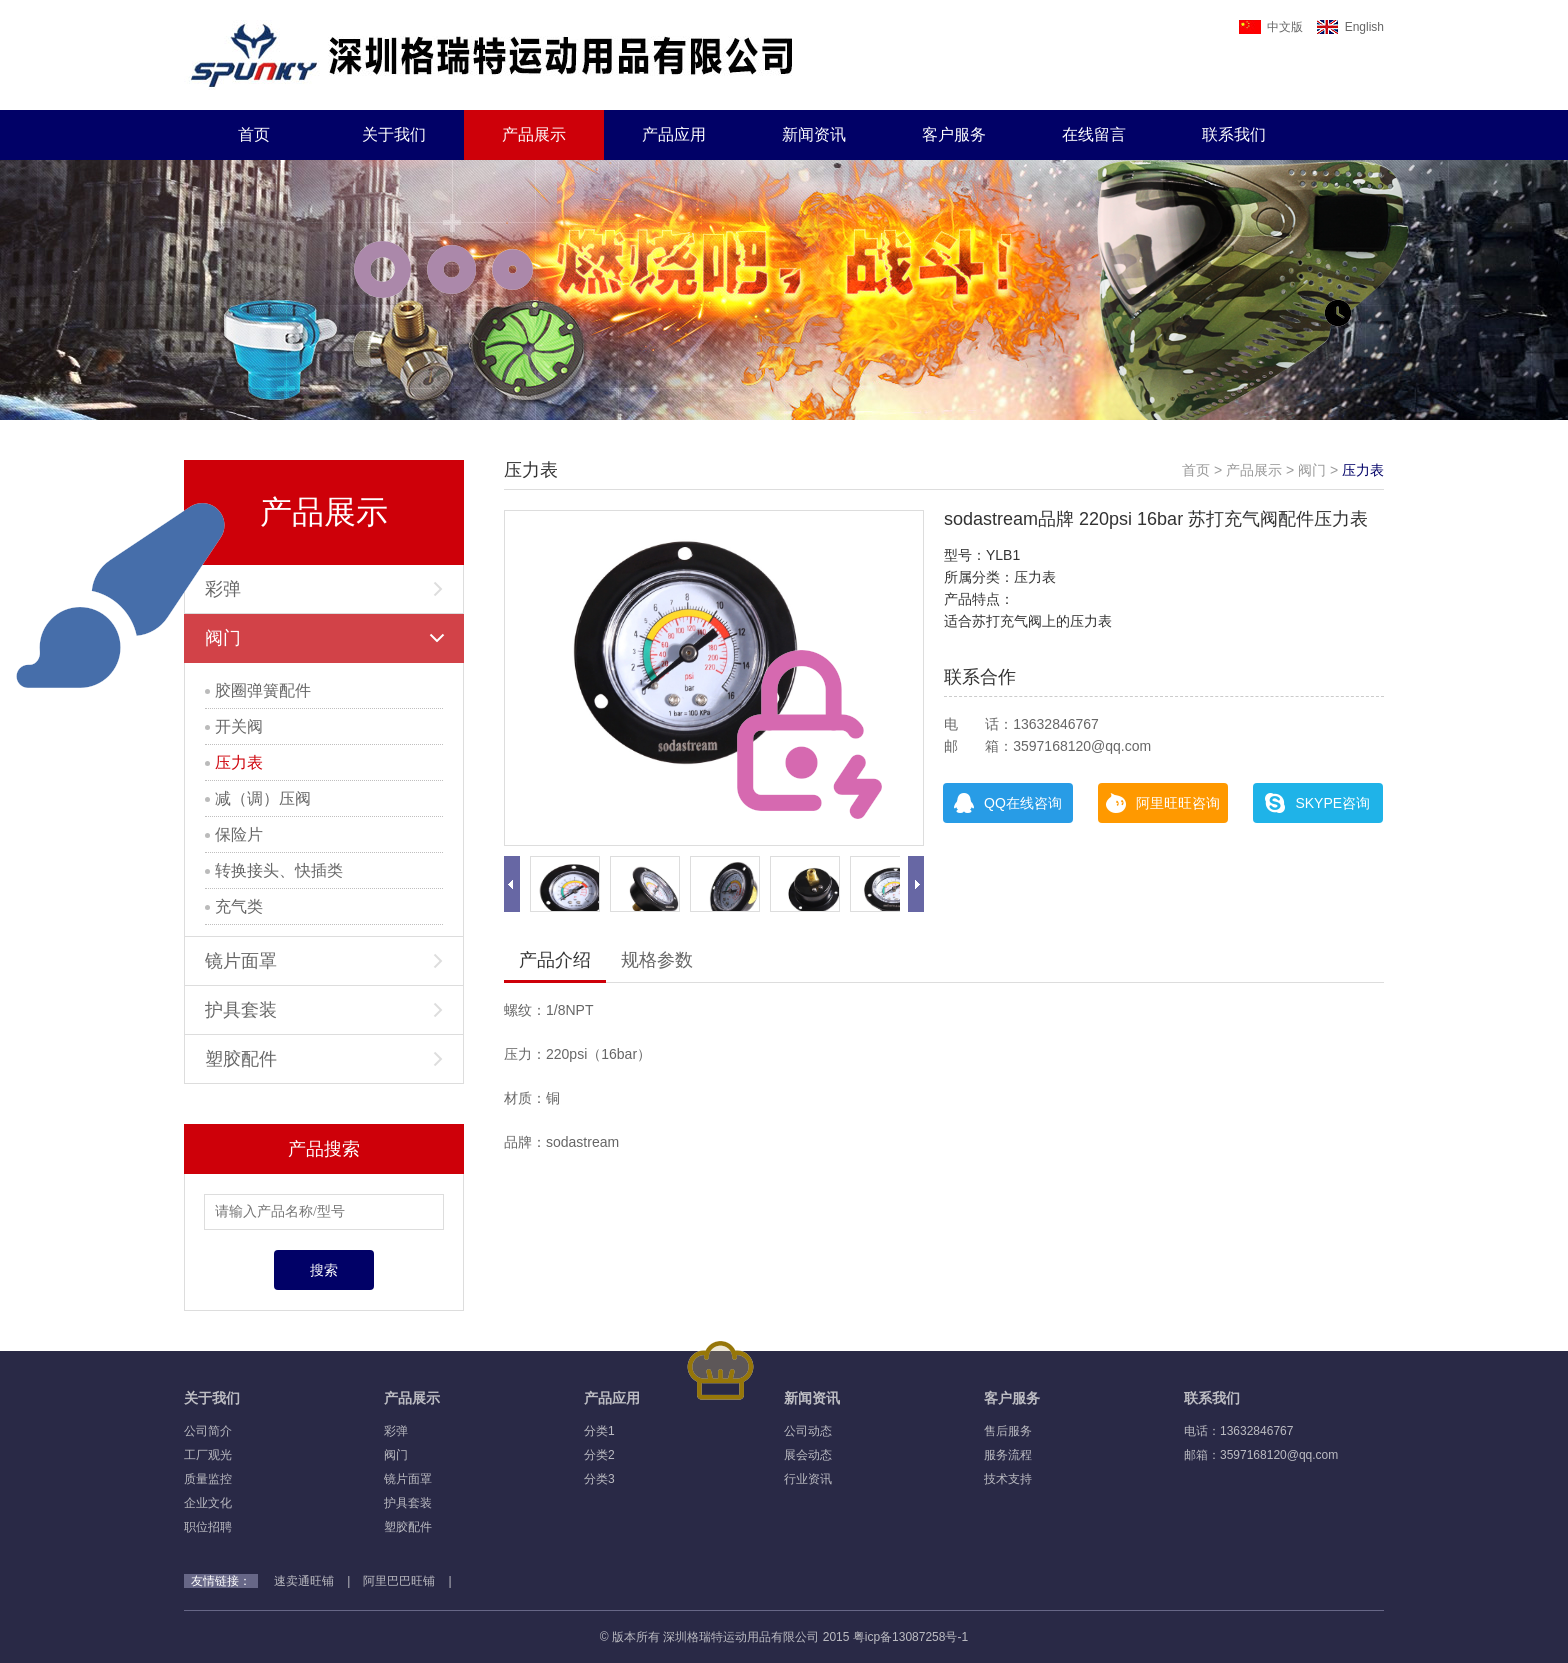 The image size is (1568, 1663). I want to click on access Mixpanel analytics dashboard, so click(443, 269).